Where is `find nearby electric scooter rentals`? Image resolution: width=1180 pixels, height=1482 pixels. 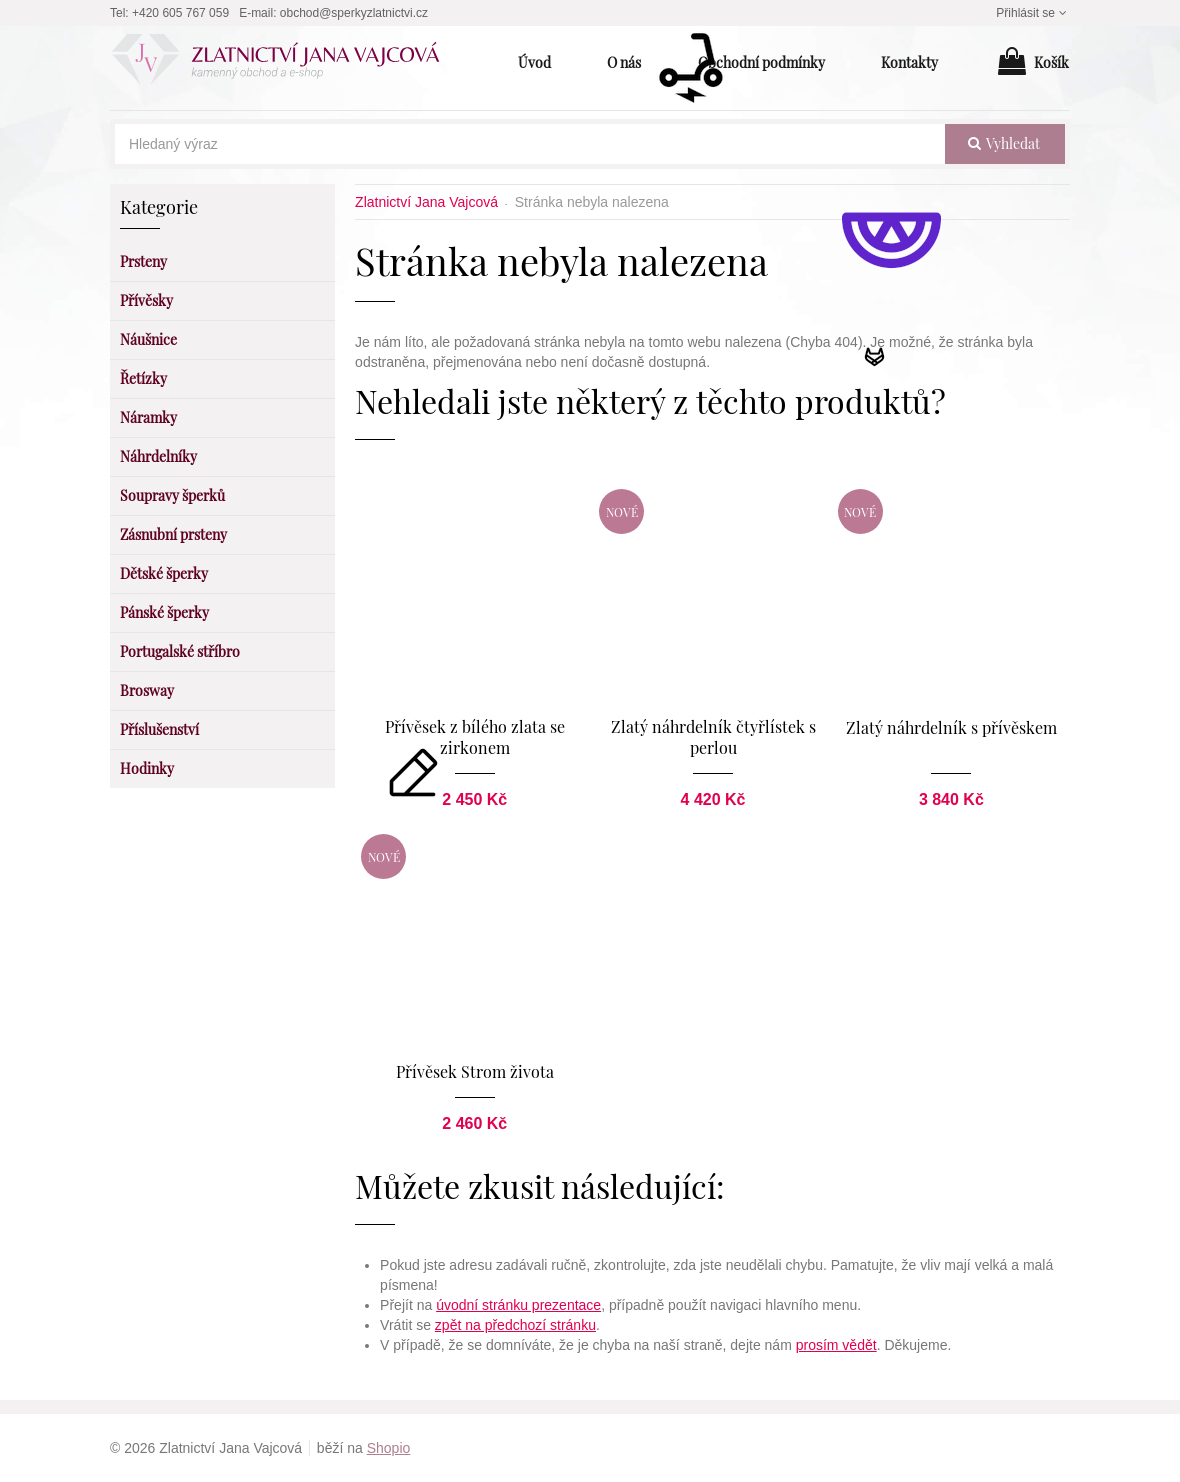
find nearby electric scooter rentals is located at coordinates (691, 68).